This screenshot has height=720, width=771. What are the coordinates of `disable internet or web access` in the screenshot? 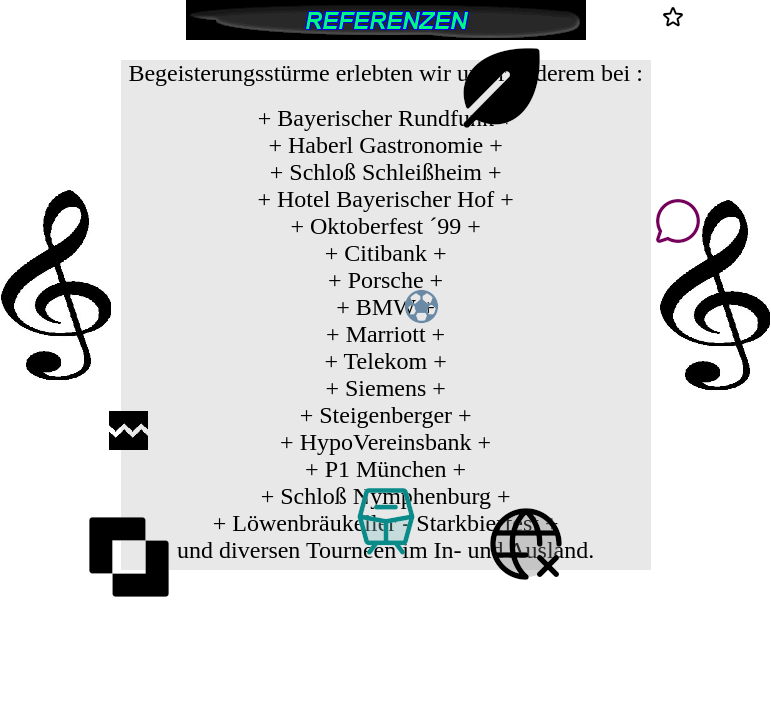 It's located at (526, 544).